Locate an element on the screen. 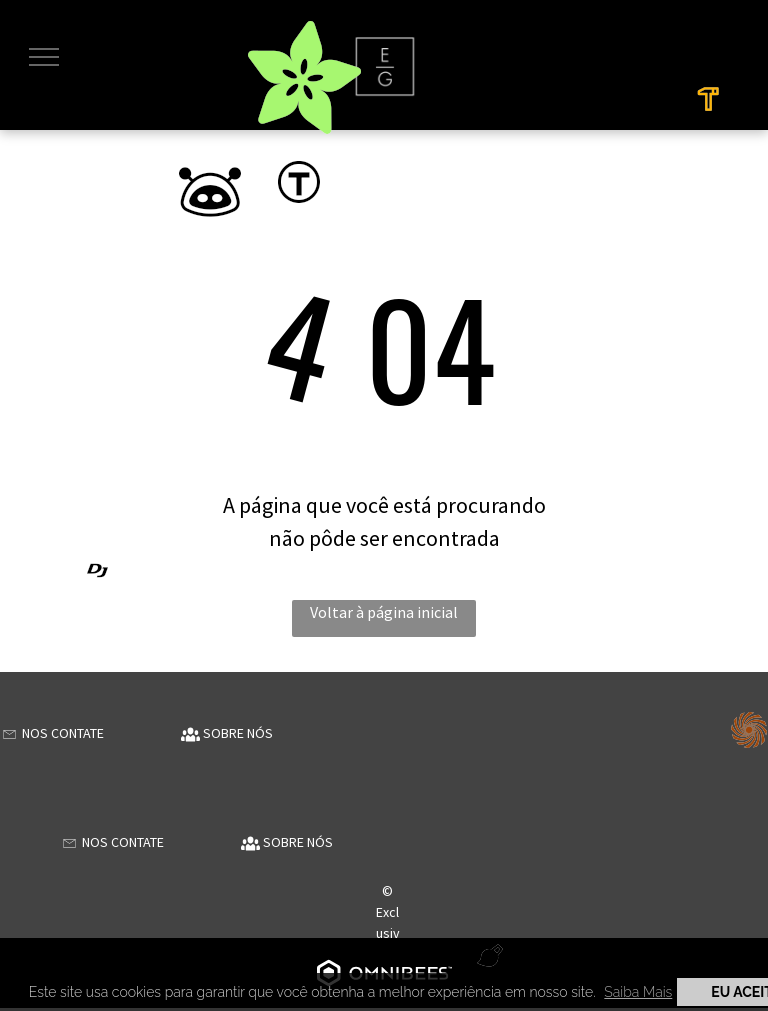 Image resolution: width=768 pixels, height=1011 pixels. pioneer dj brand logo is located at coordinates (97, 570).